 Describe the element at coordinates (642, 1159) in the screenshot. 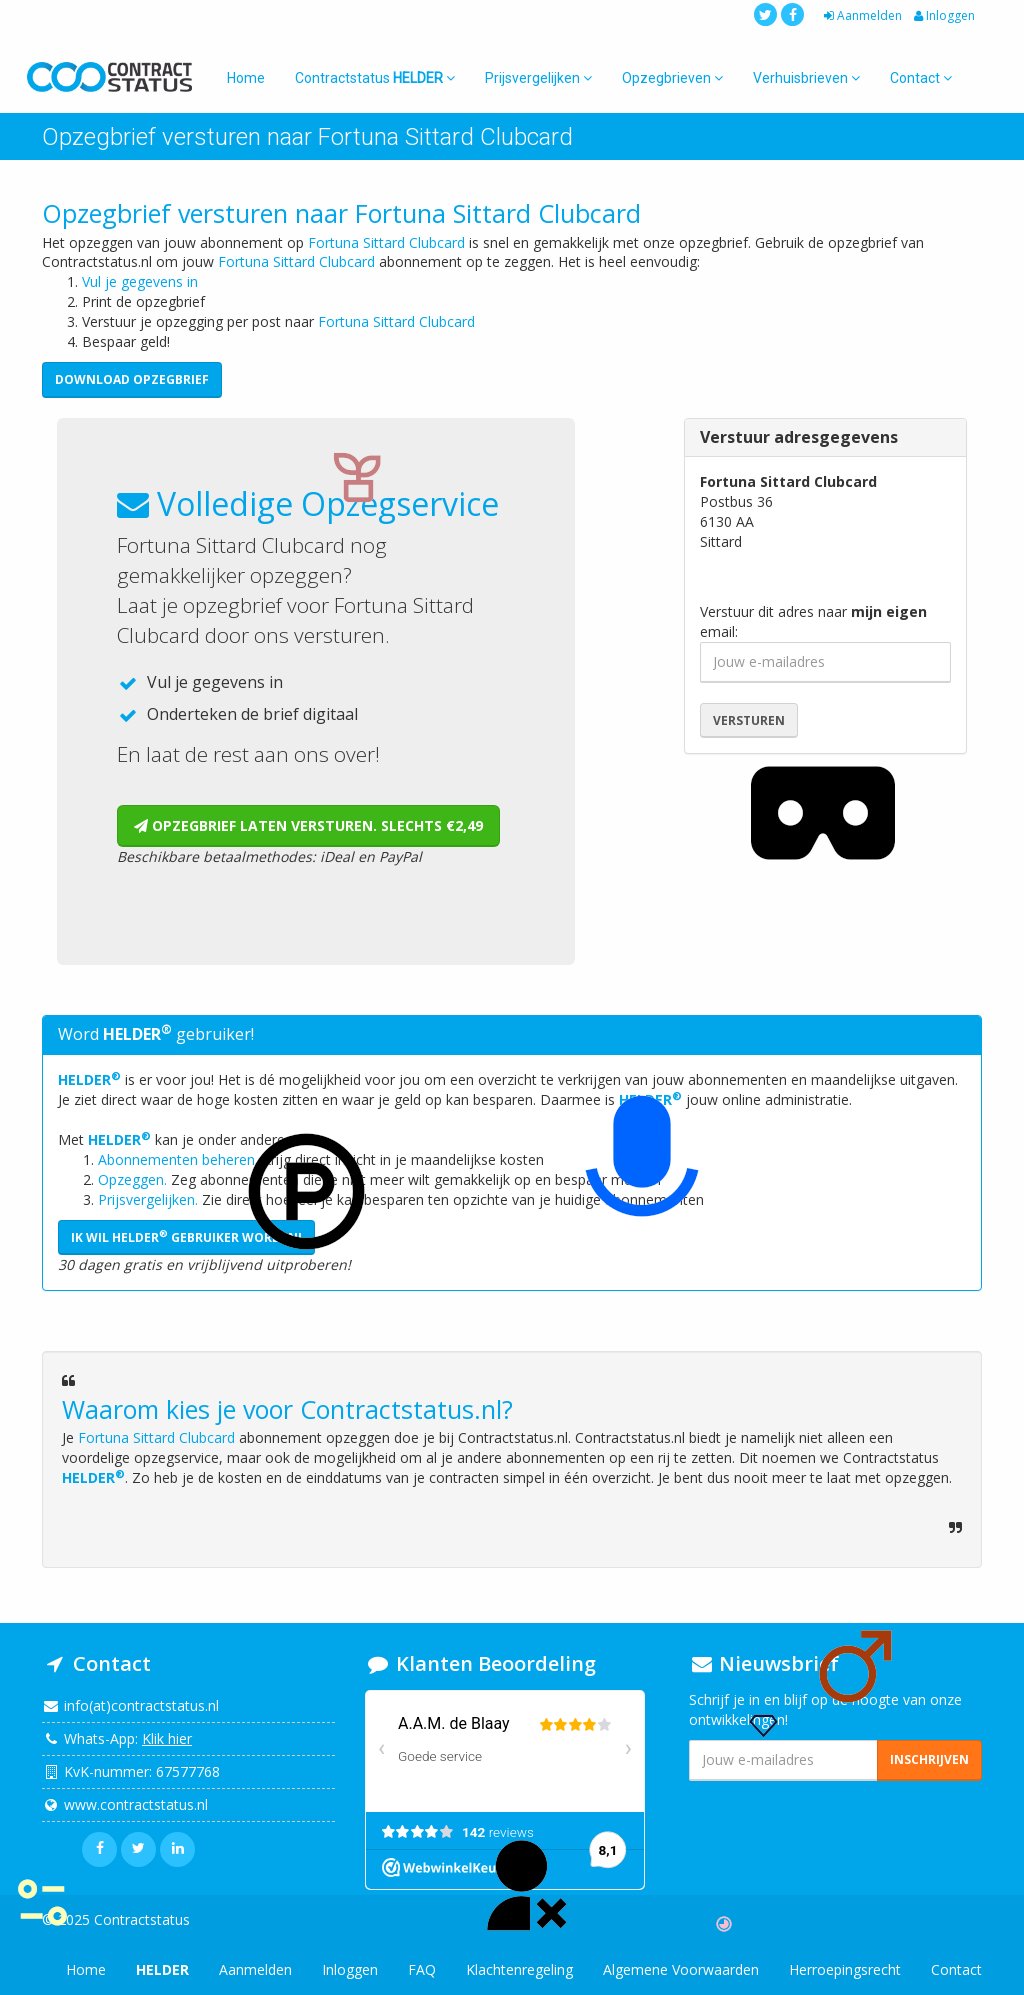

I see `tap to start voice recording` at that location.